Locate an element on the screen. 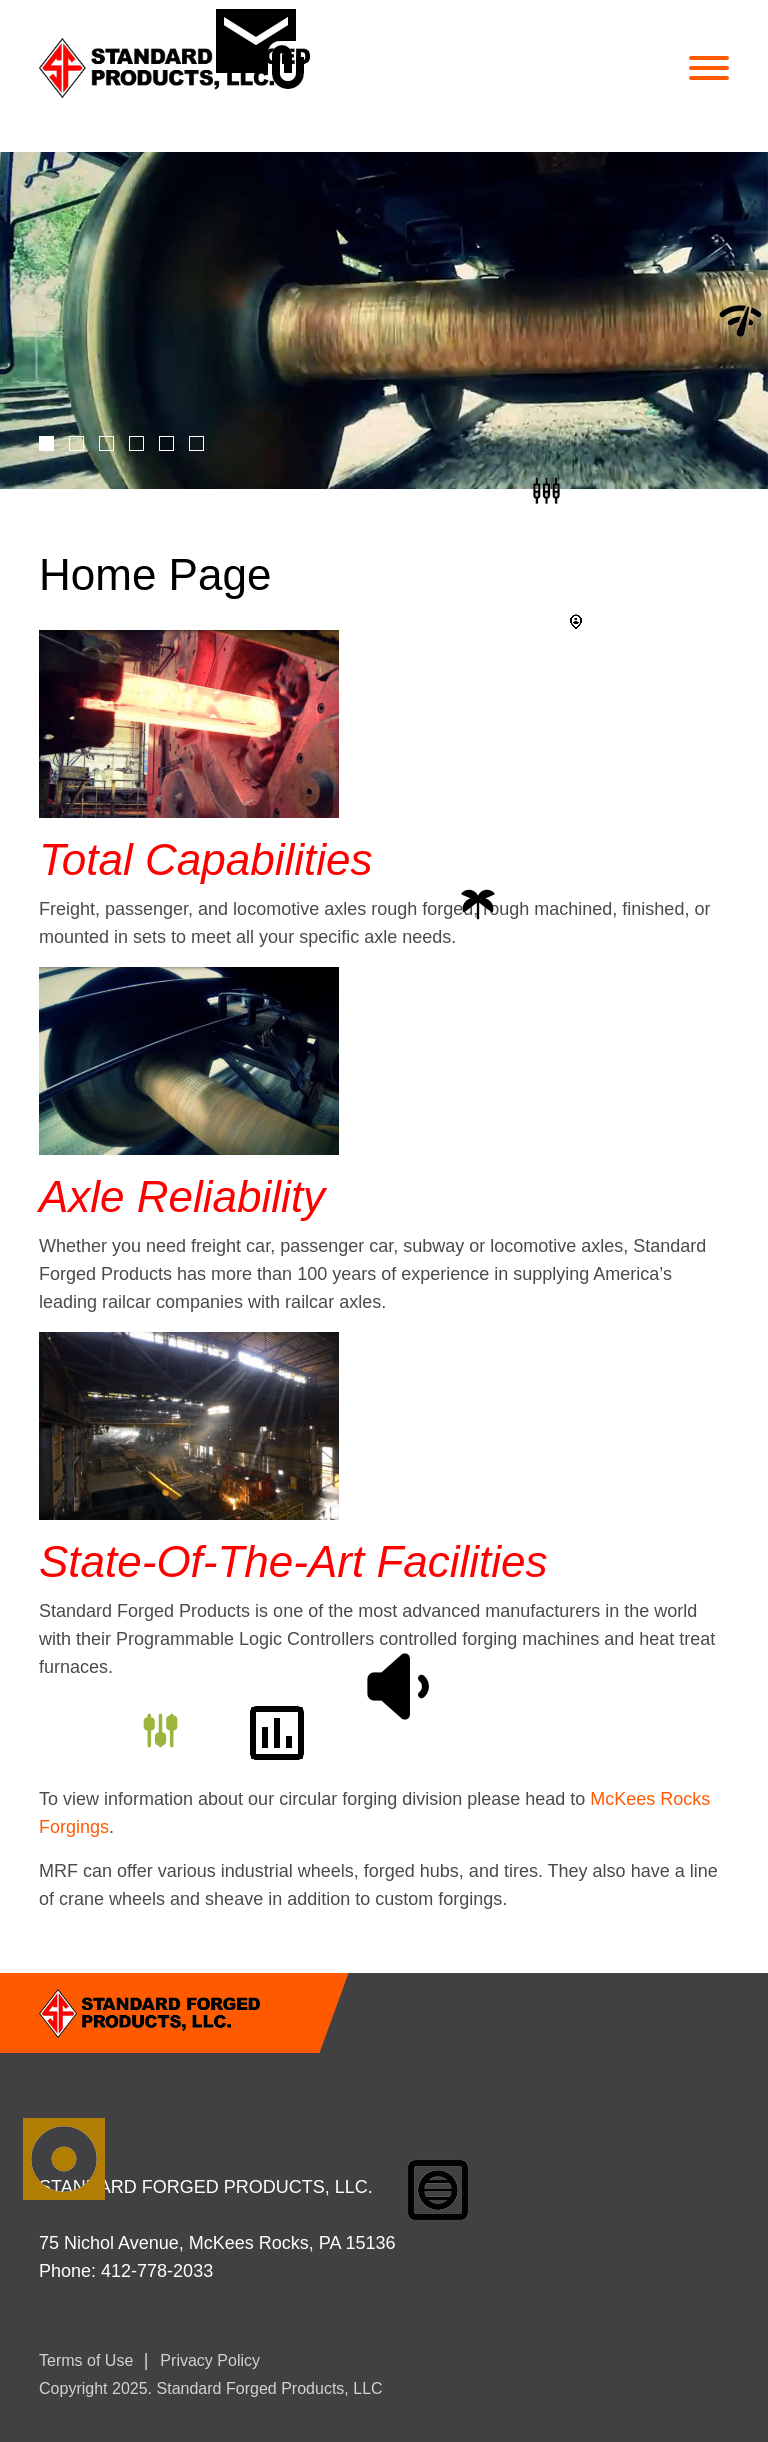 The height and width of the screenshot is (2442, 768). attach a file to an email is located at coordinates (260, 49).